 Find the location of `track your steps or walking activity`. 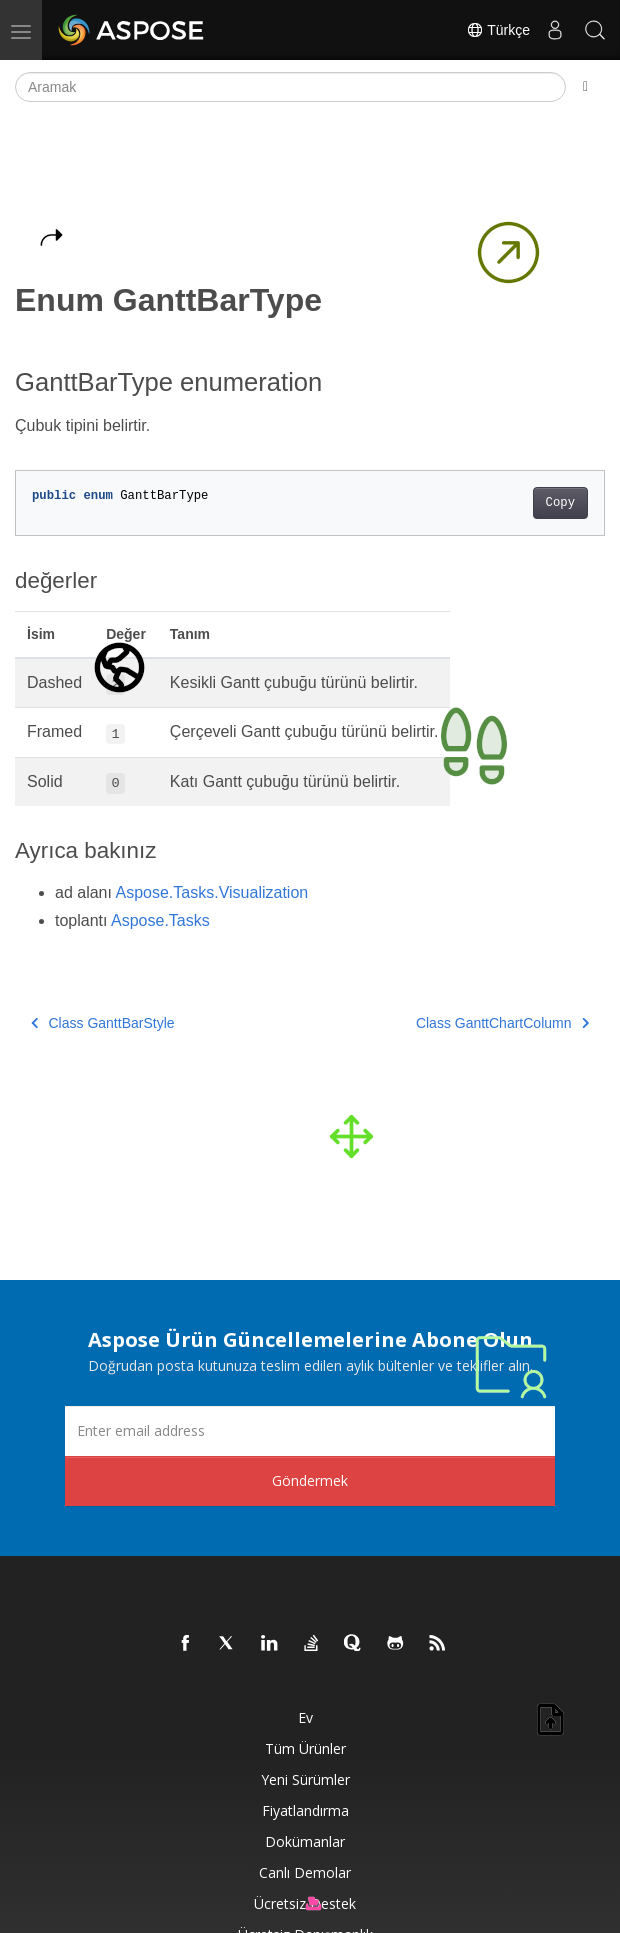

track your steps or walking activity is located at coordinates (474, 746).